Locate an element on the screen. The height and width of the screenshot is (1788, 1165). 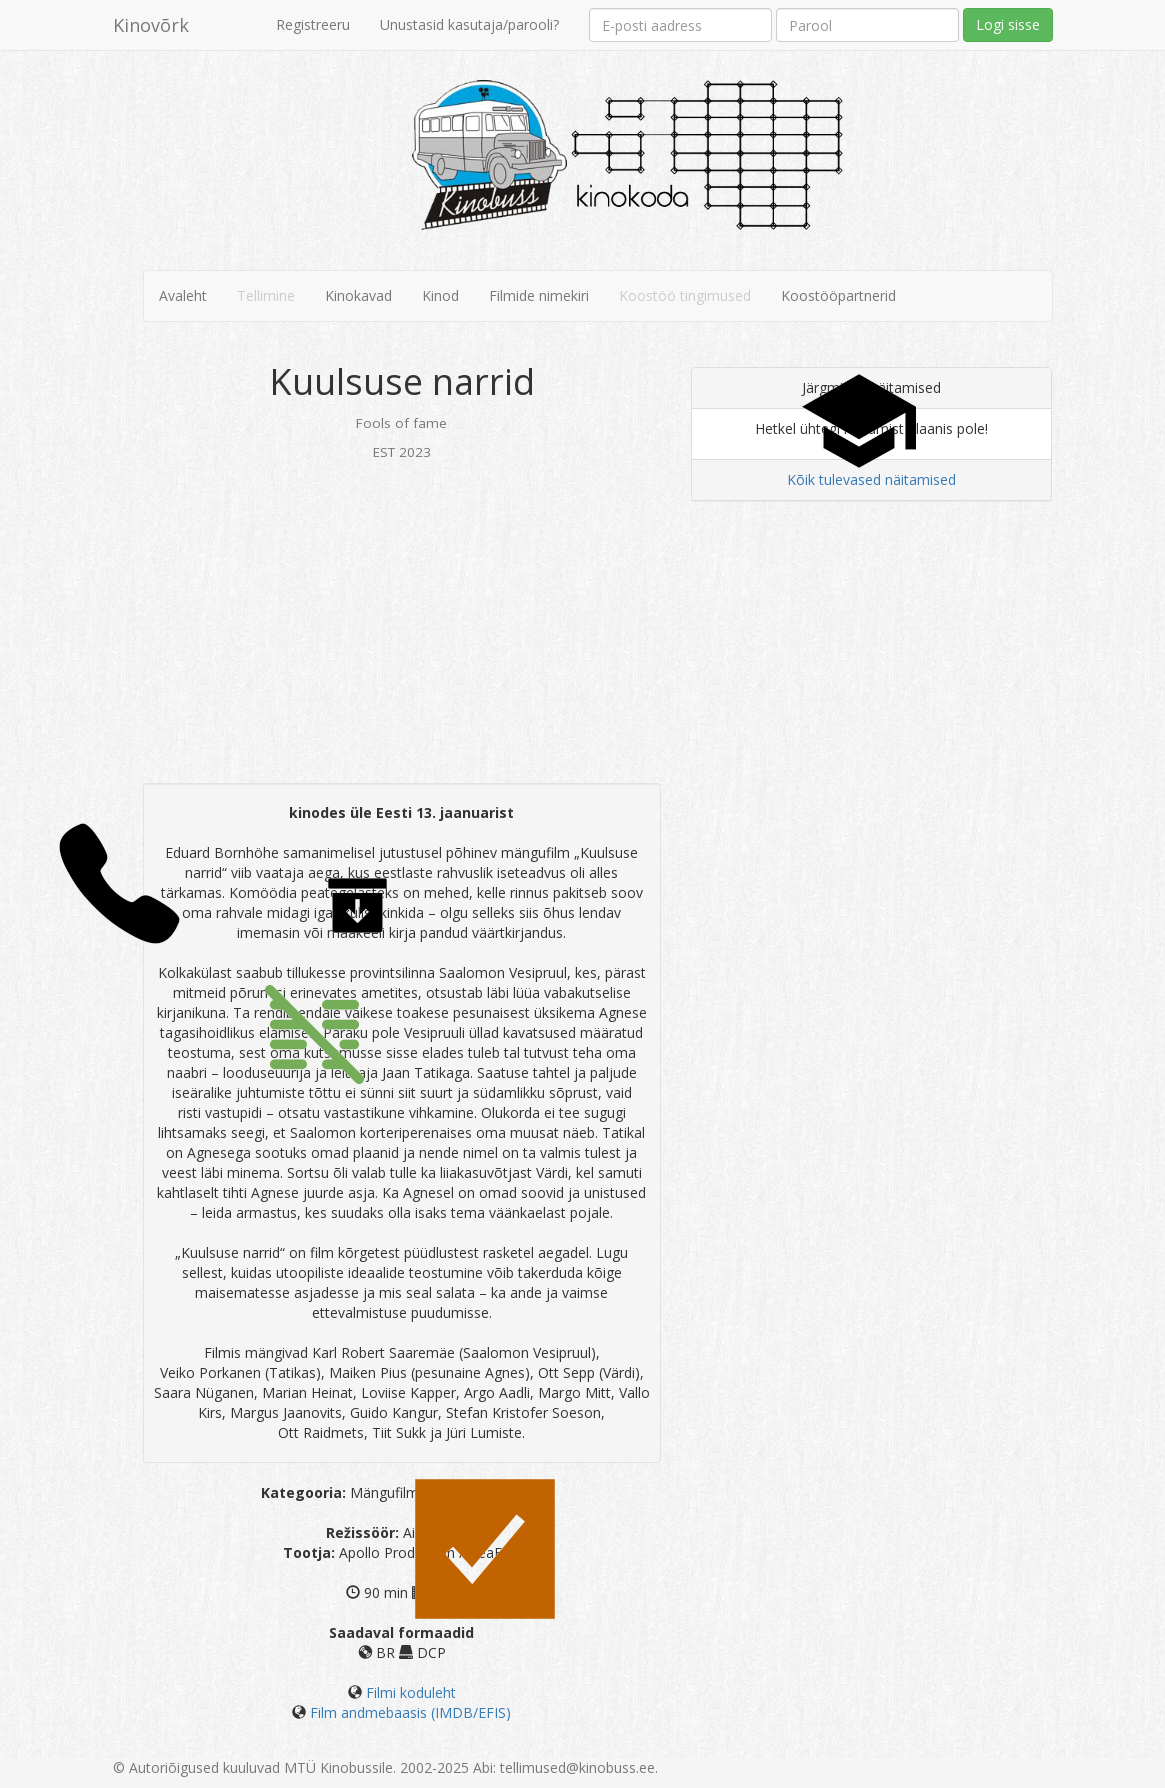
disable column view is located at coordinates (314, 1034).